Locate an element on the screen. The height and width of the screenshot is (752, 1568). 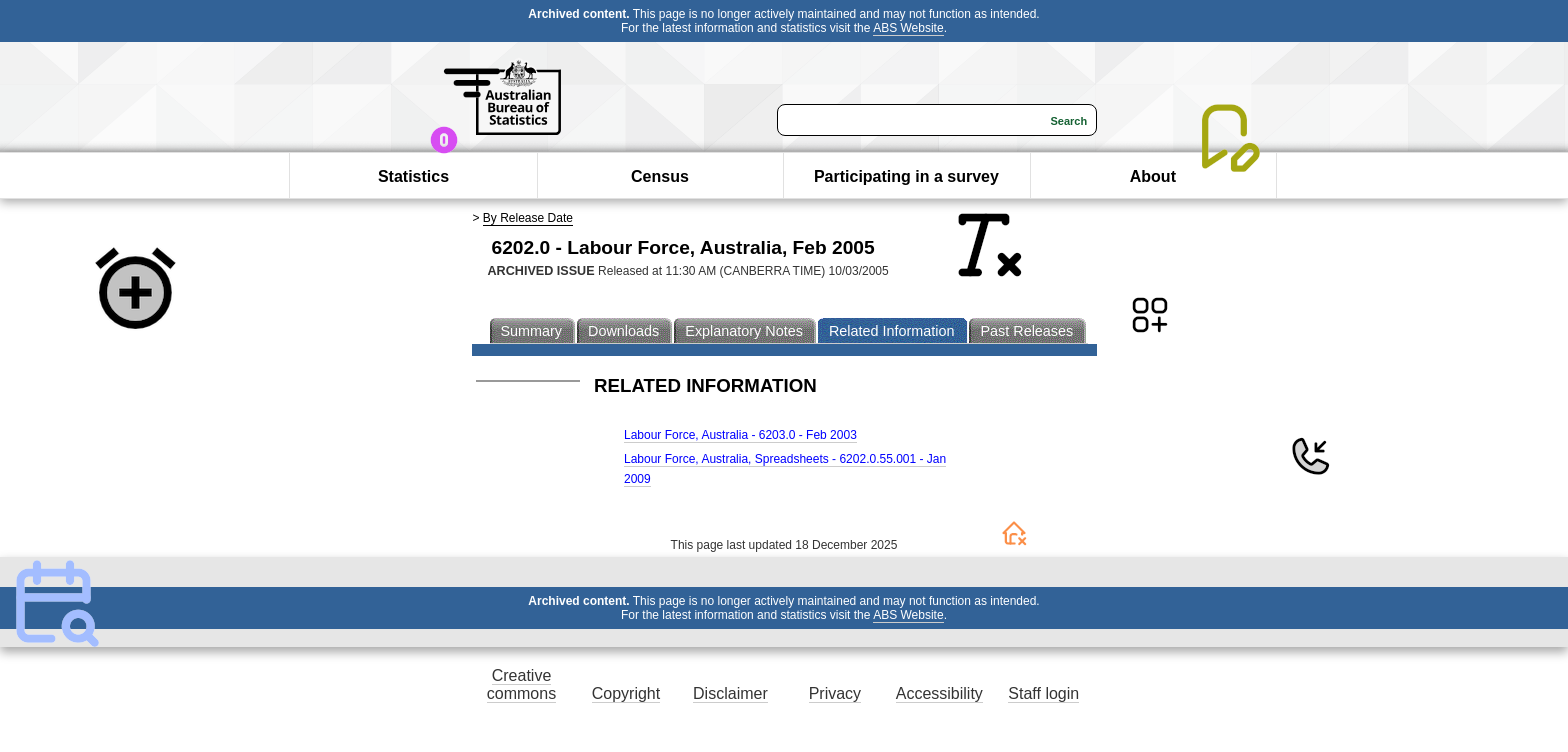
indicates the letter "o" or zero in a selection interface is located at coordinates (444, 140).